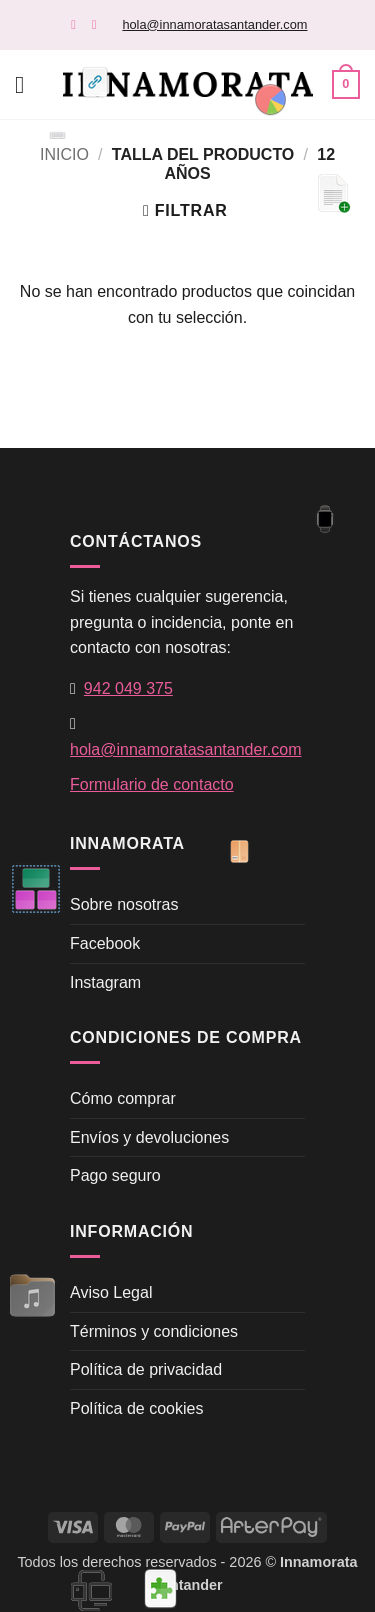 The image size is (375, 1612). What do you see at coordinates (36, 889) in the screenshot?
I see `select all items in the current view` at bounding box center [36, 889].